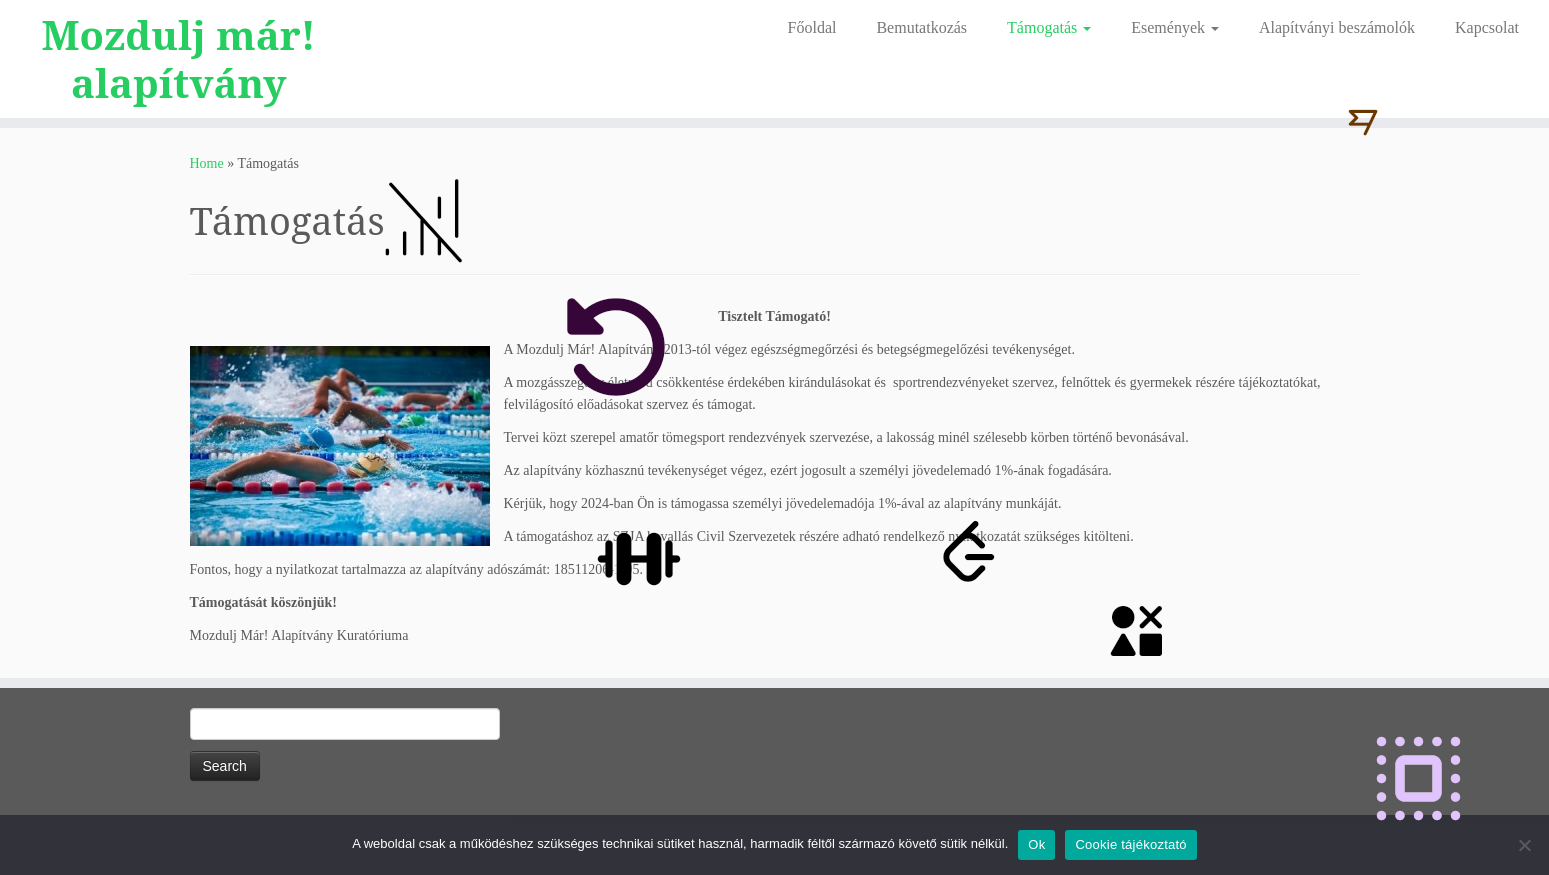 The width and height of the screenshot is (1549, 875). Describe the element at coordinates (616, 347) in the screenshot. I see `undo last action` at that location.